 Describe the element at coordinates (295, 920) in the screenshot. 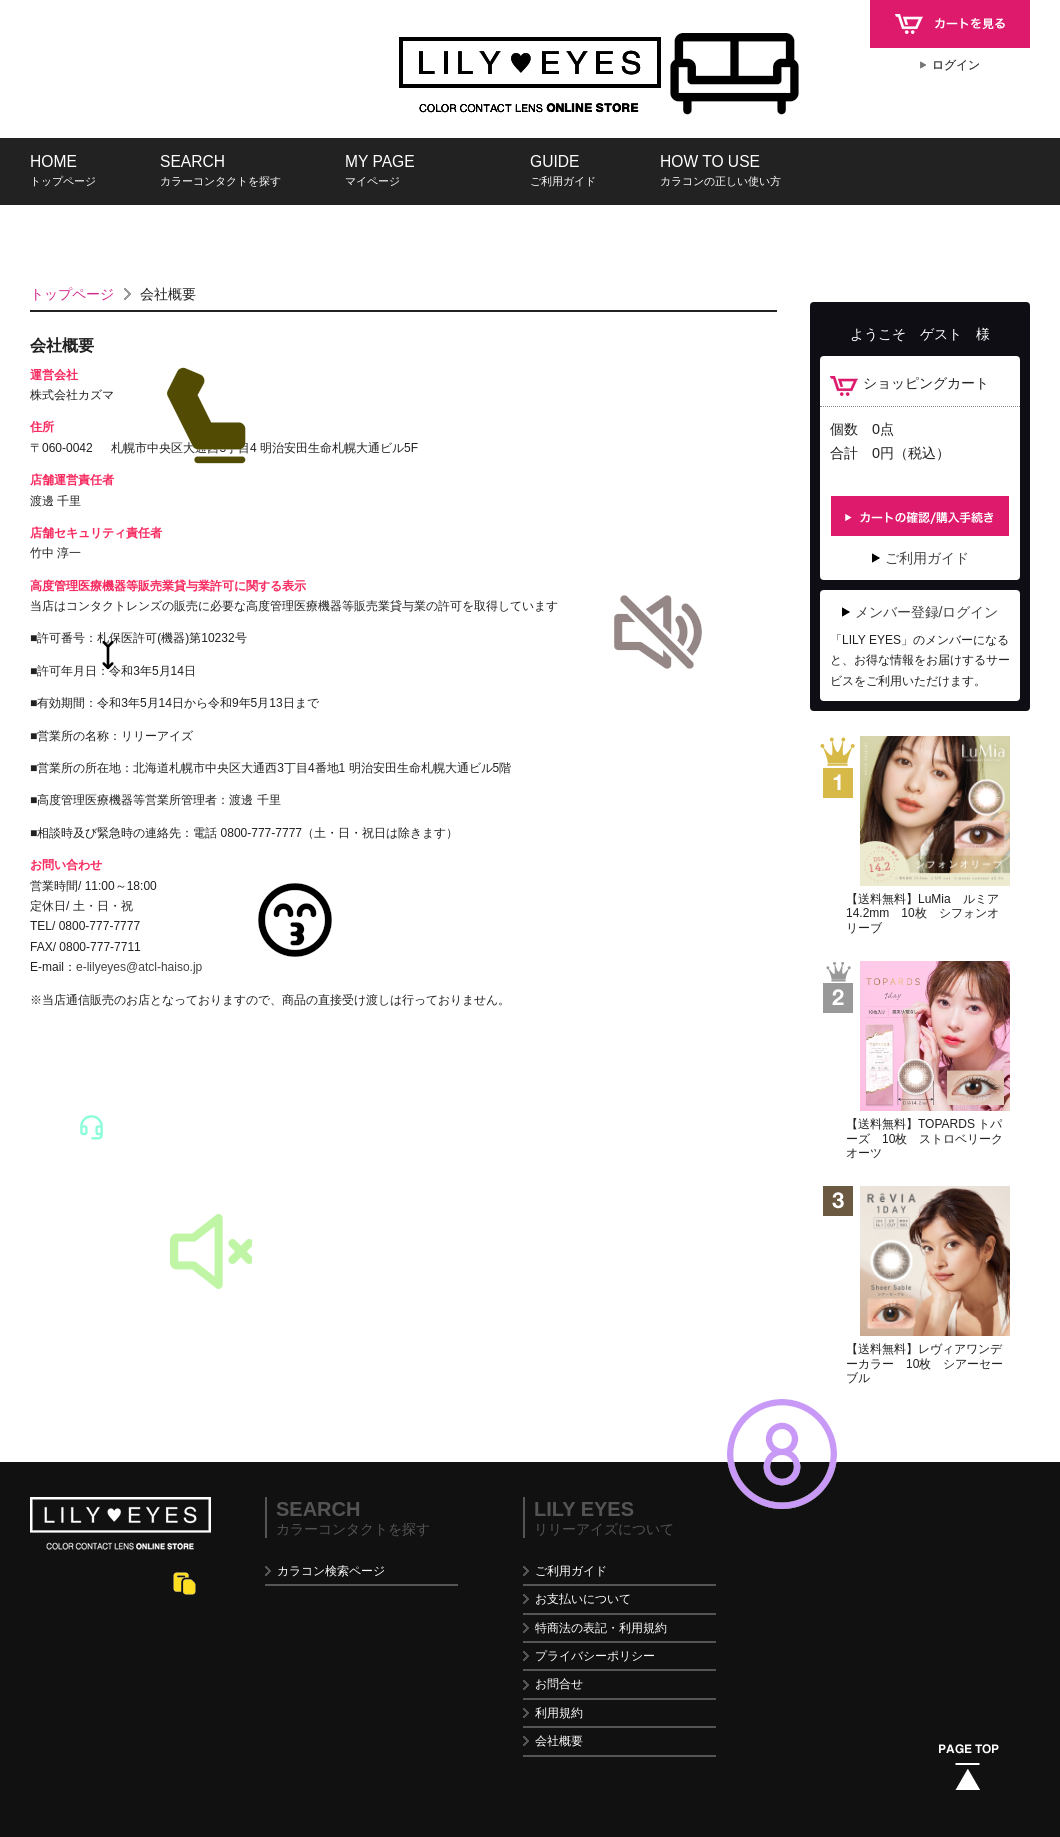

I see `react with a kiss or affection` at that location.